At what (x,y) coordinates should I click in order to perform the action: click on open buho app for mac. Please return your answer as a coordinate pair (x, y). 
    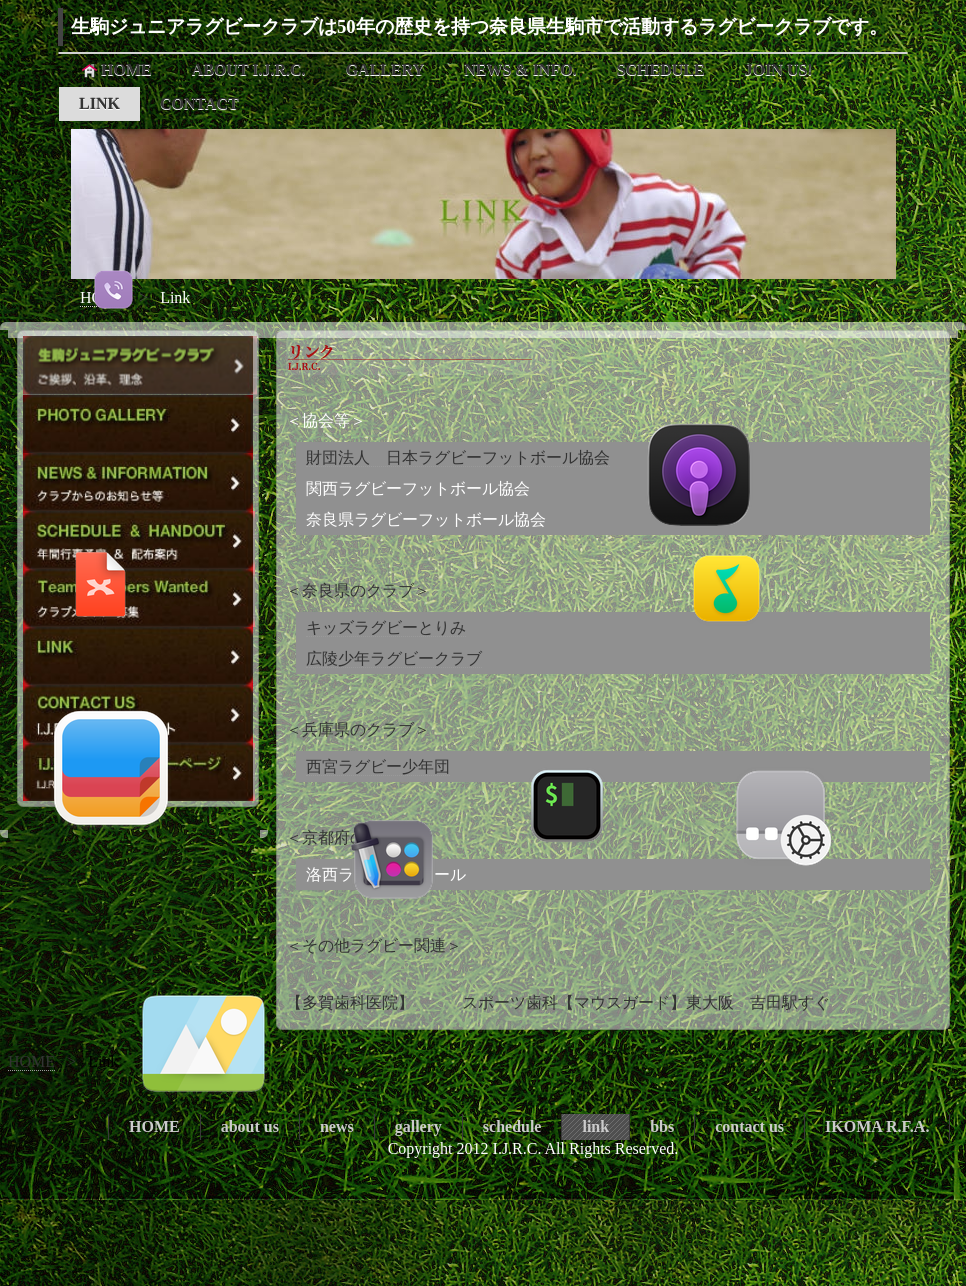
    Looking at the image, I should click on (111, 768).